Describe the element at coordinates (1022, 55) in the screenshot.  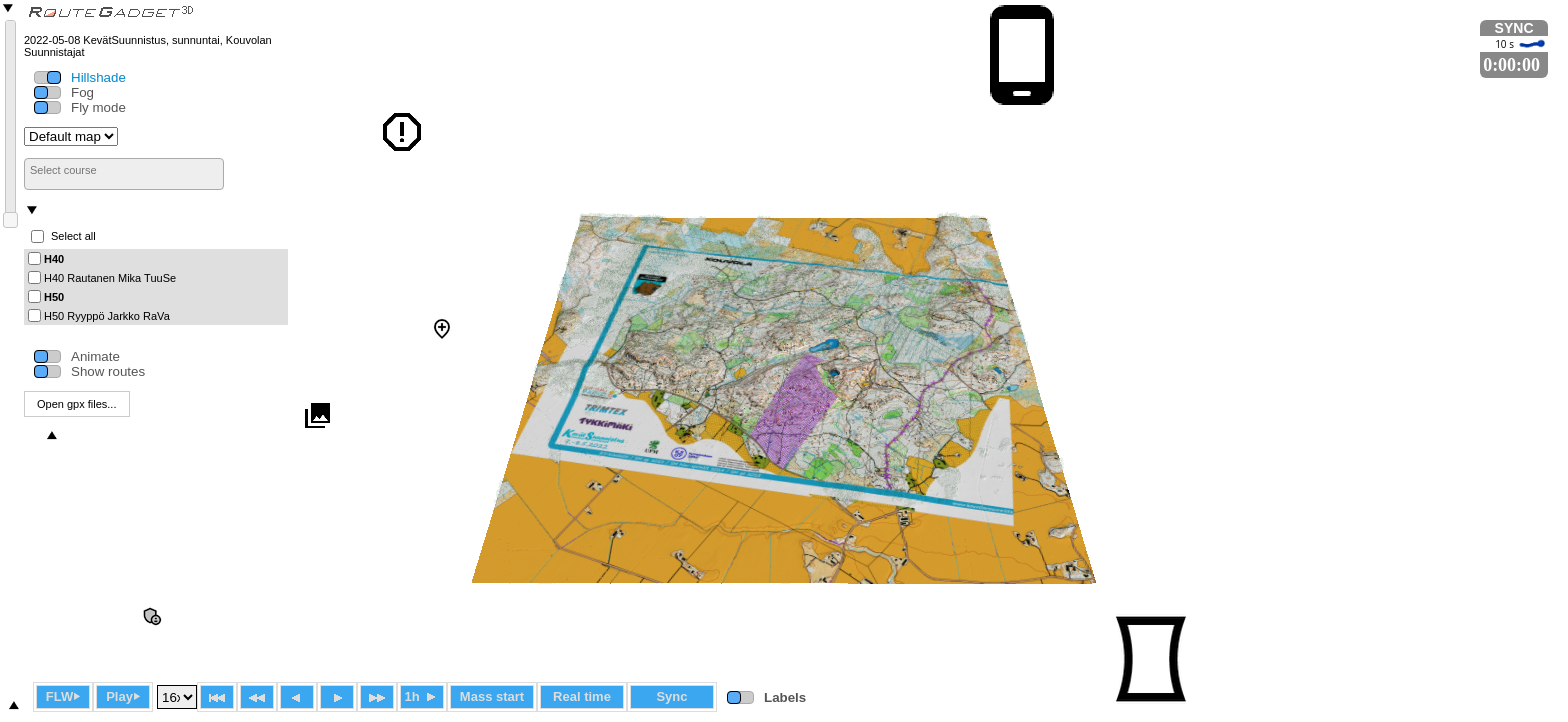
I see `access phone or calling features` at that location.